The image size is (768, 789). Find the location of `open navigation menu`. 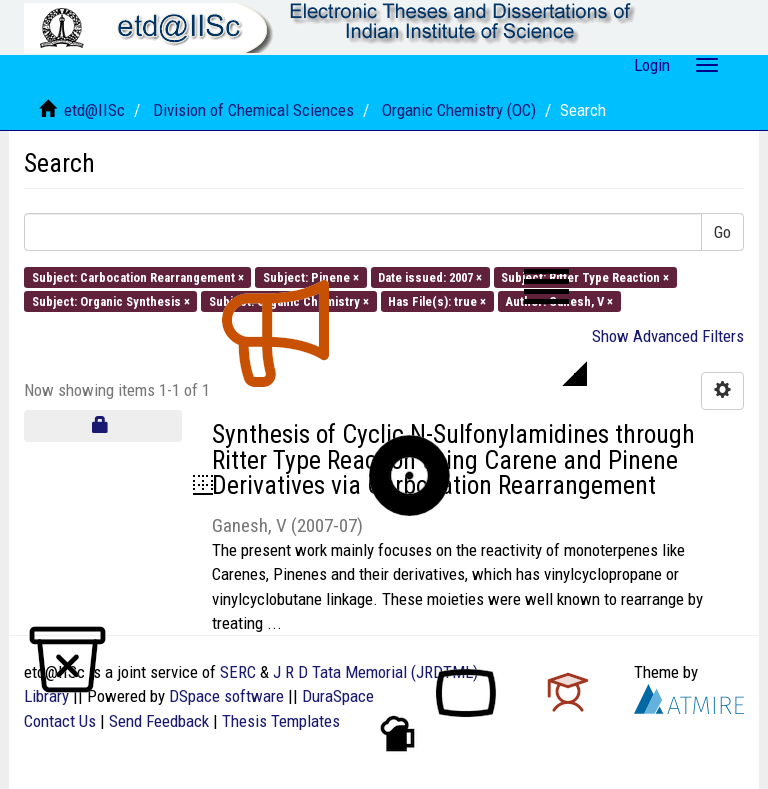

open navigation menu is located at coordinates (546, 286).